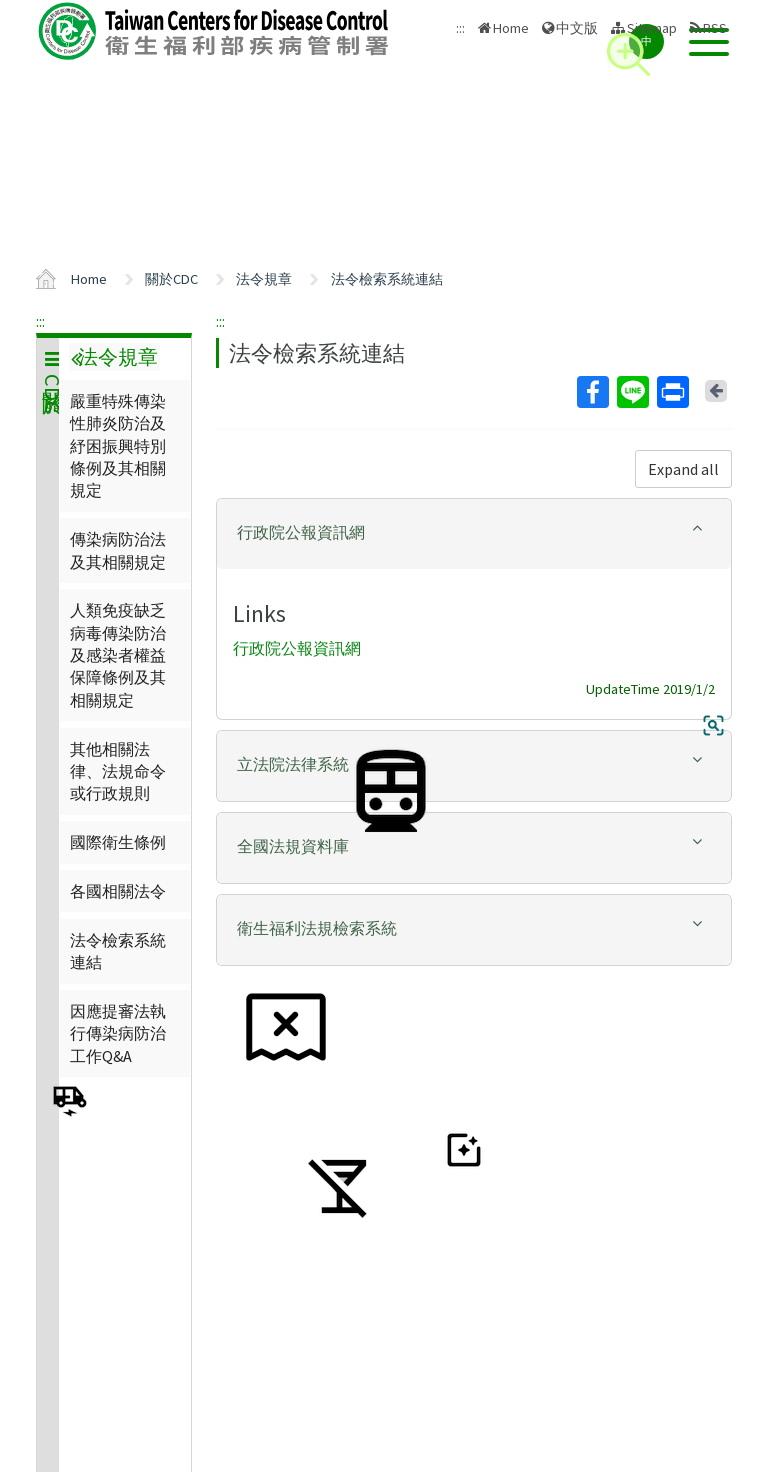 The image size is (768, 1472). I want to click on get subway or metro directions, so click(391, 793).